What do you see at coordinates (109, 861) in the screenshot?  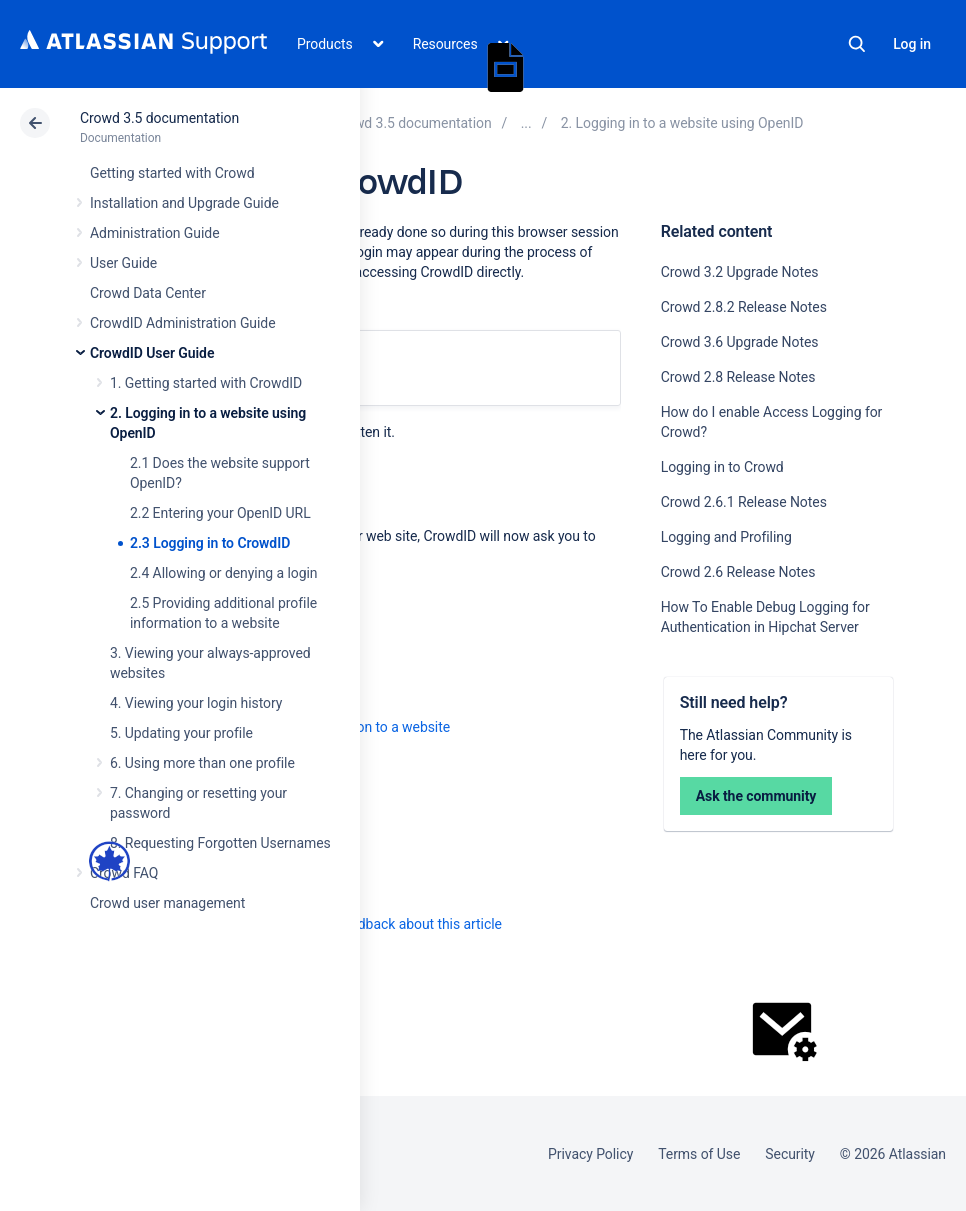 I see `open the Air Canada app or website` at bounding box center [109, 861].